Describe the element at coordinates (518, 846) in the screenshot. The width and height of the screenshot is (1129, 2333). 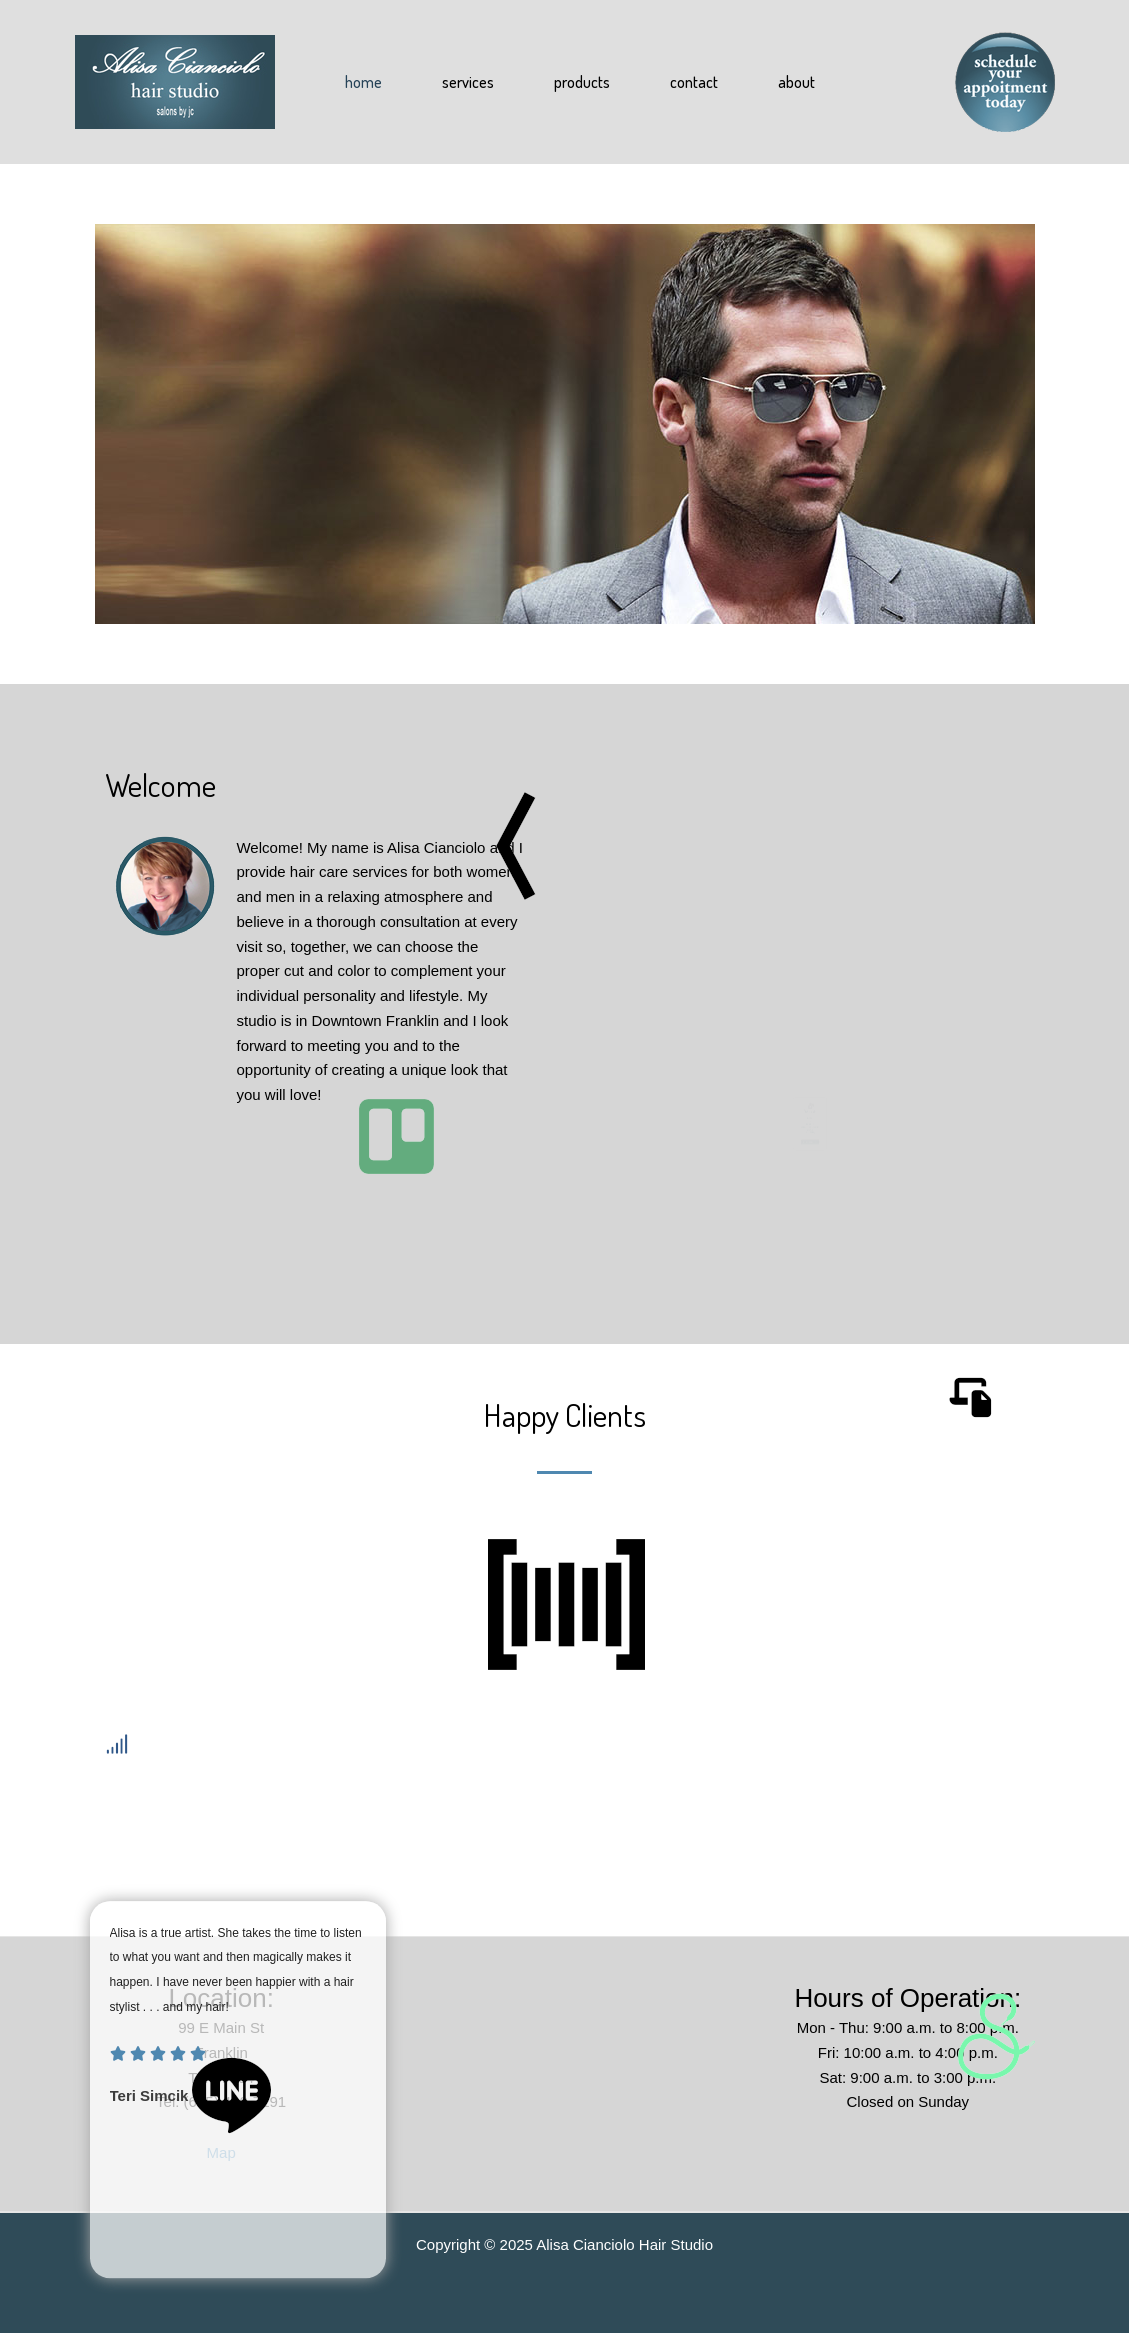
I see `go back to the previous screen` at that location.